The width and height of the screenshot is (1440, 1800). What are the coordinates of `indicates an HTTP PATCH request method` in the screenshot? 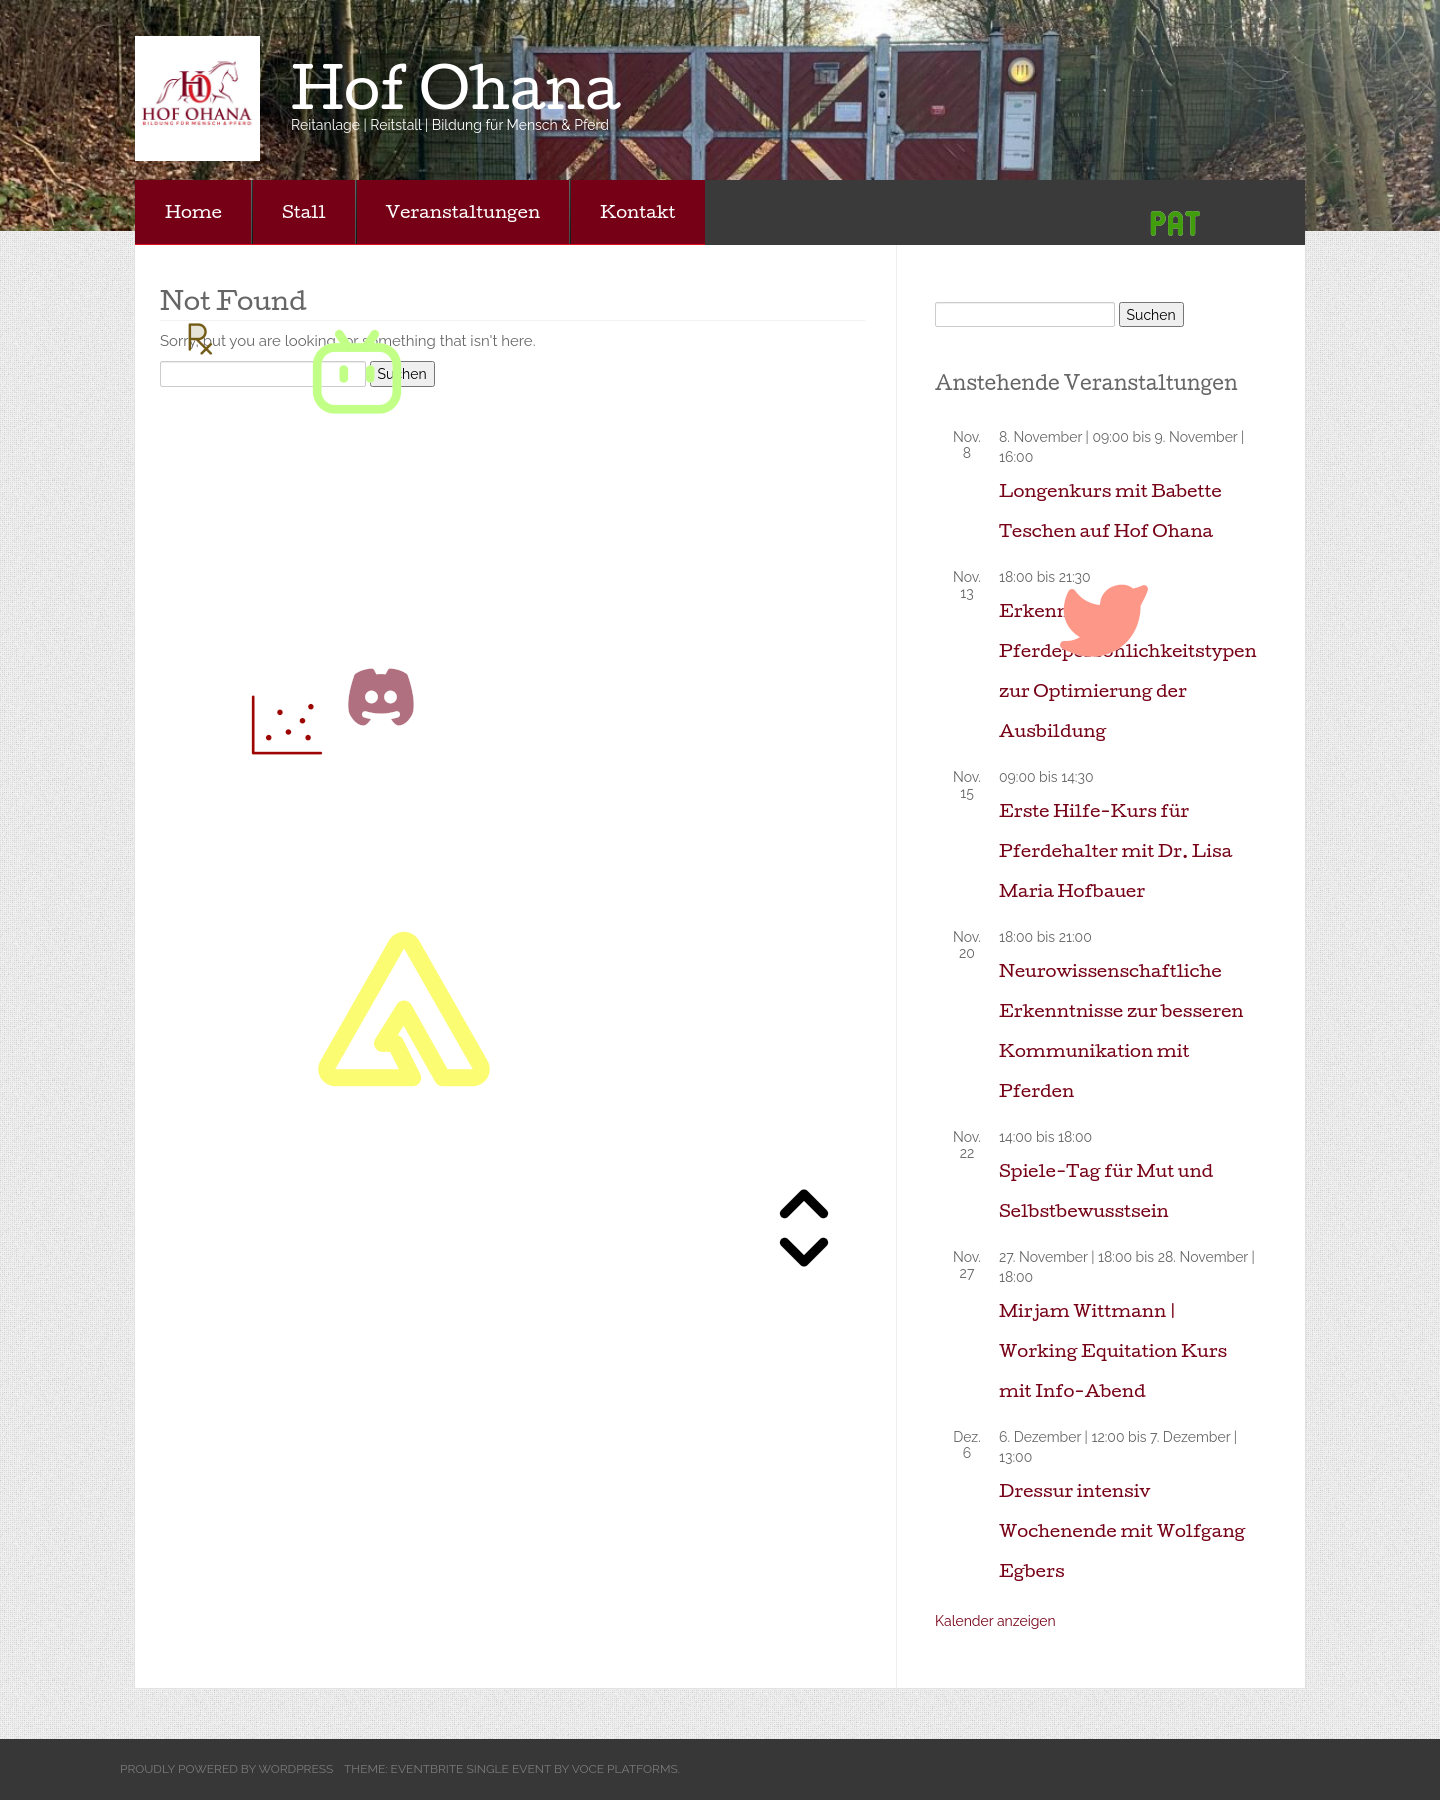 It's located at (1175, 223).